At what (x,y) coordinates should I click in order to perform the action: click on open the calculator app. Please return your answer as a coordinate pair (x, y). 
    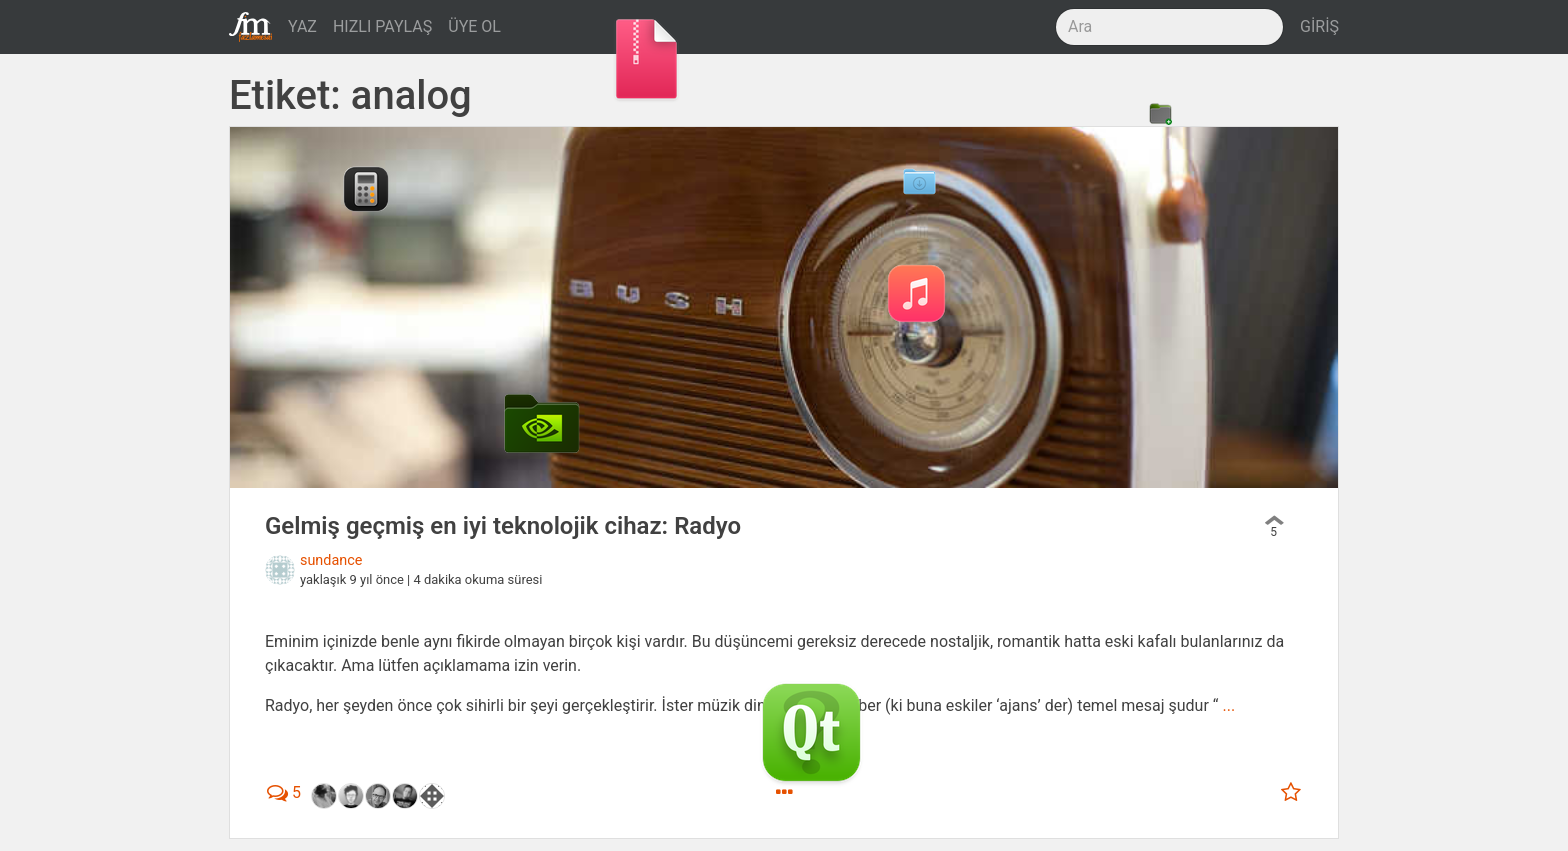
    Looking at the image, I should click on (366, 189).